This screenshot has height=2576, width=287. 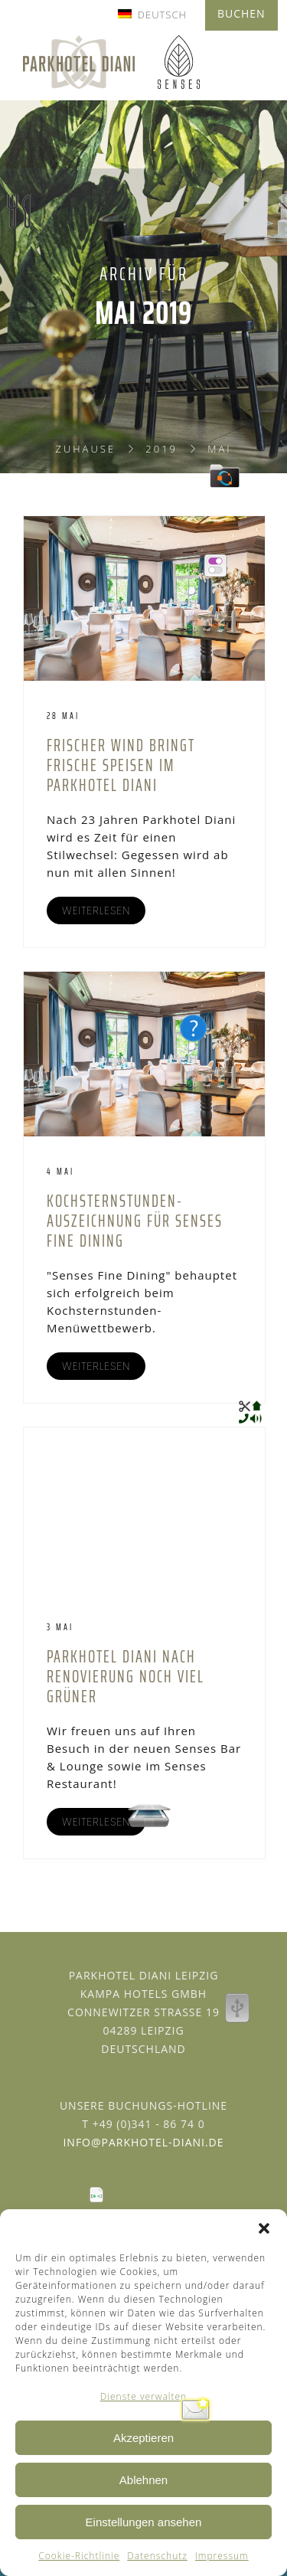 I want to click on indicates new unread email messages, so click(x=195, y=2410).